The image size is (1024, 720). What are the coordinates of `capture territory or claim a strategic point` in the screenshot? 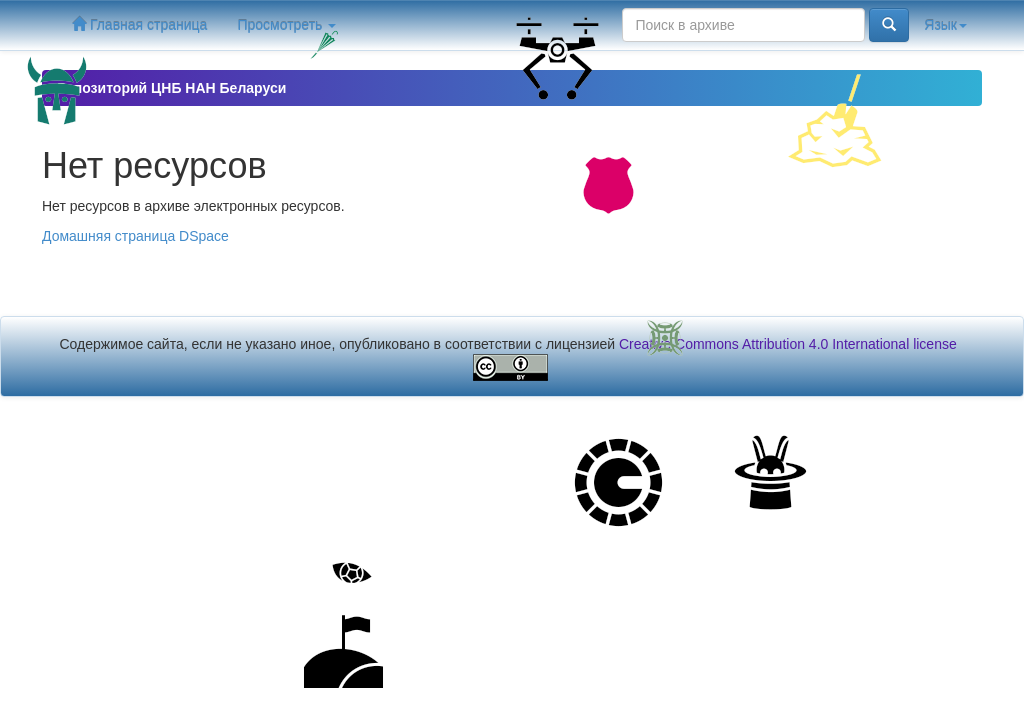 It's located at (343, 648).